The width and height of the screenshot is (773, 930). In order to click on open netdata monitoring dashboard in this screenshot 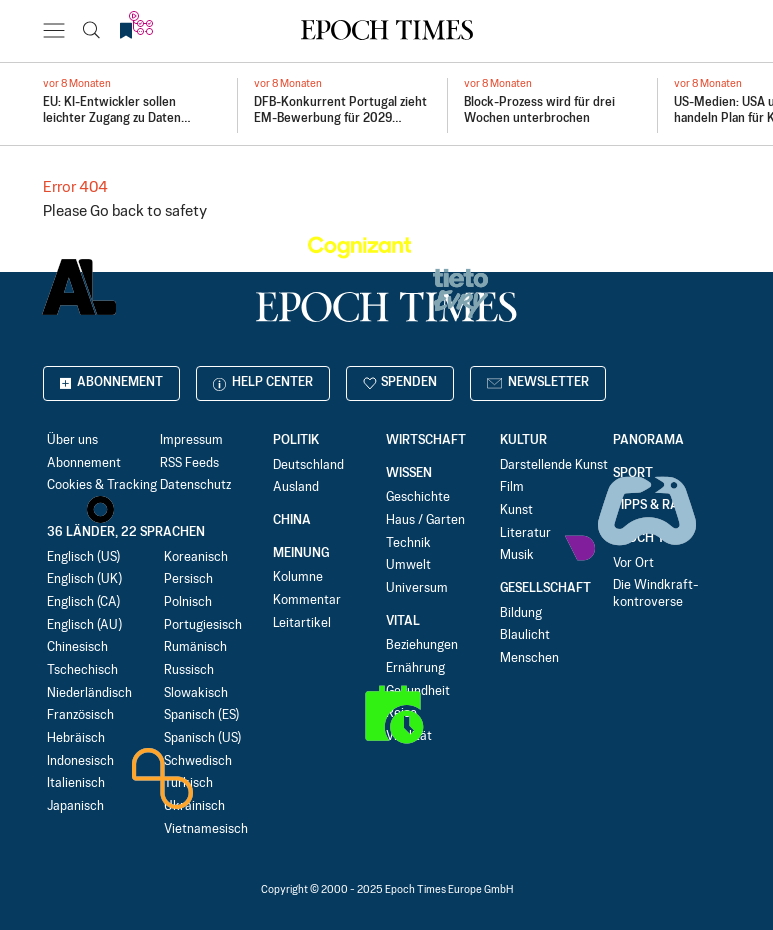, I will do `click(580, 548)`.